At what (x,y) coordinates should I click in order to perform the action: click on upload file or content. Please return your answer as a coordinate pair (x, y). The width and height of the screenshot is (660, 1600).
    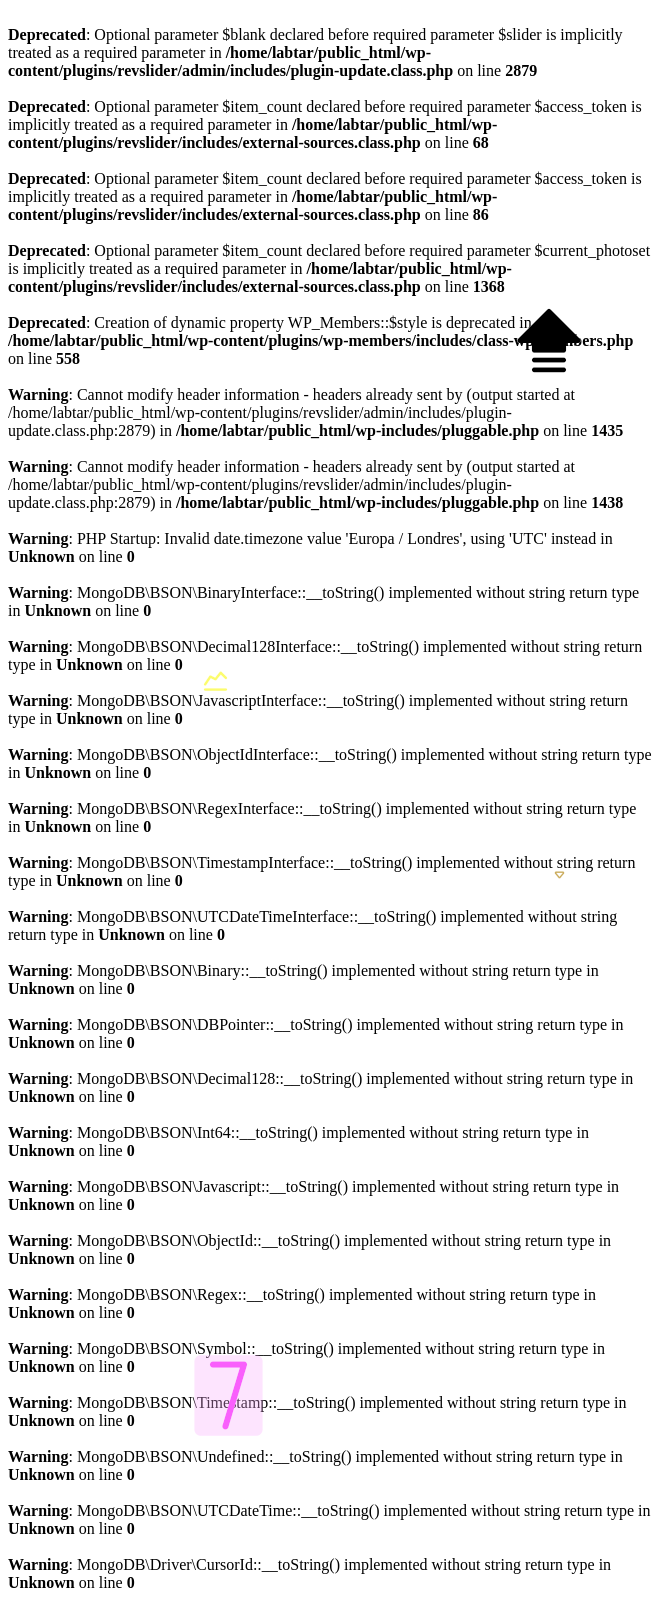
    Looking at the image, I should click on (549, 343).